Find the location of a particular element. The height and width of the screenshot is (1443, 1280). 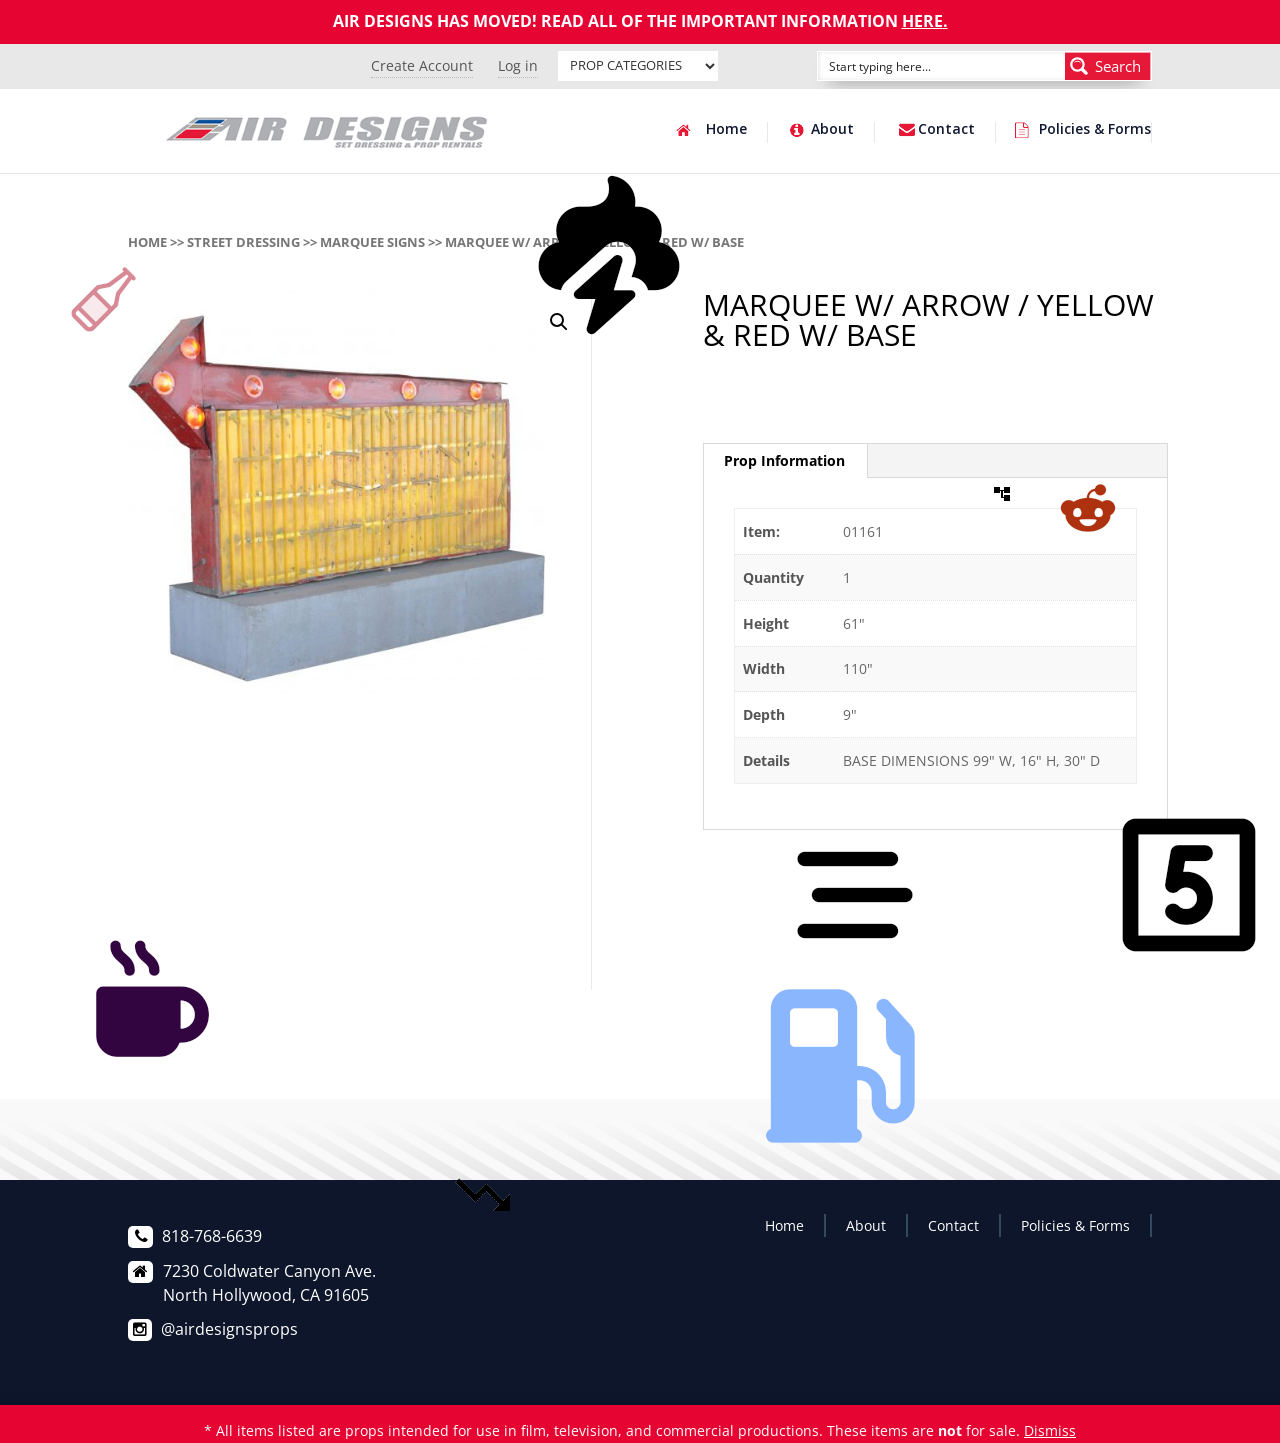

indicates a system error or crash is located at coordinates (609, 255).